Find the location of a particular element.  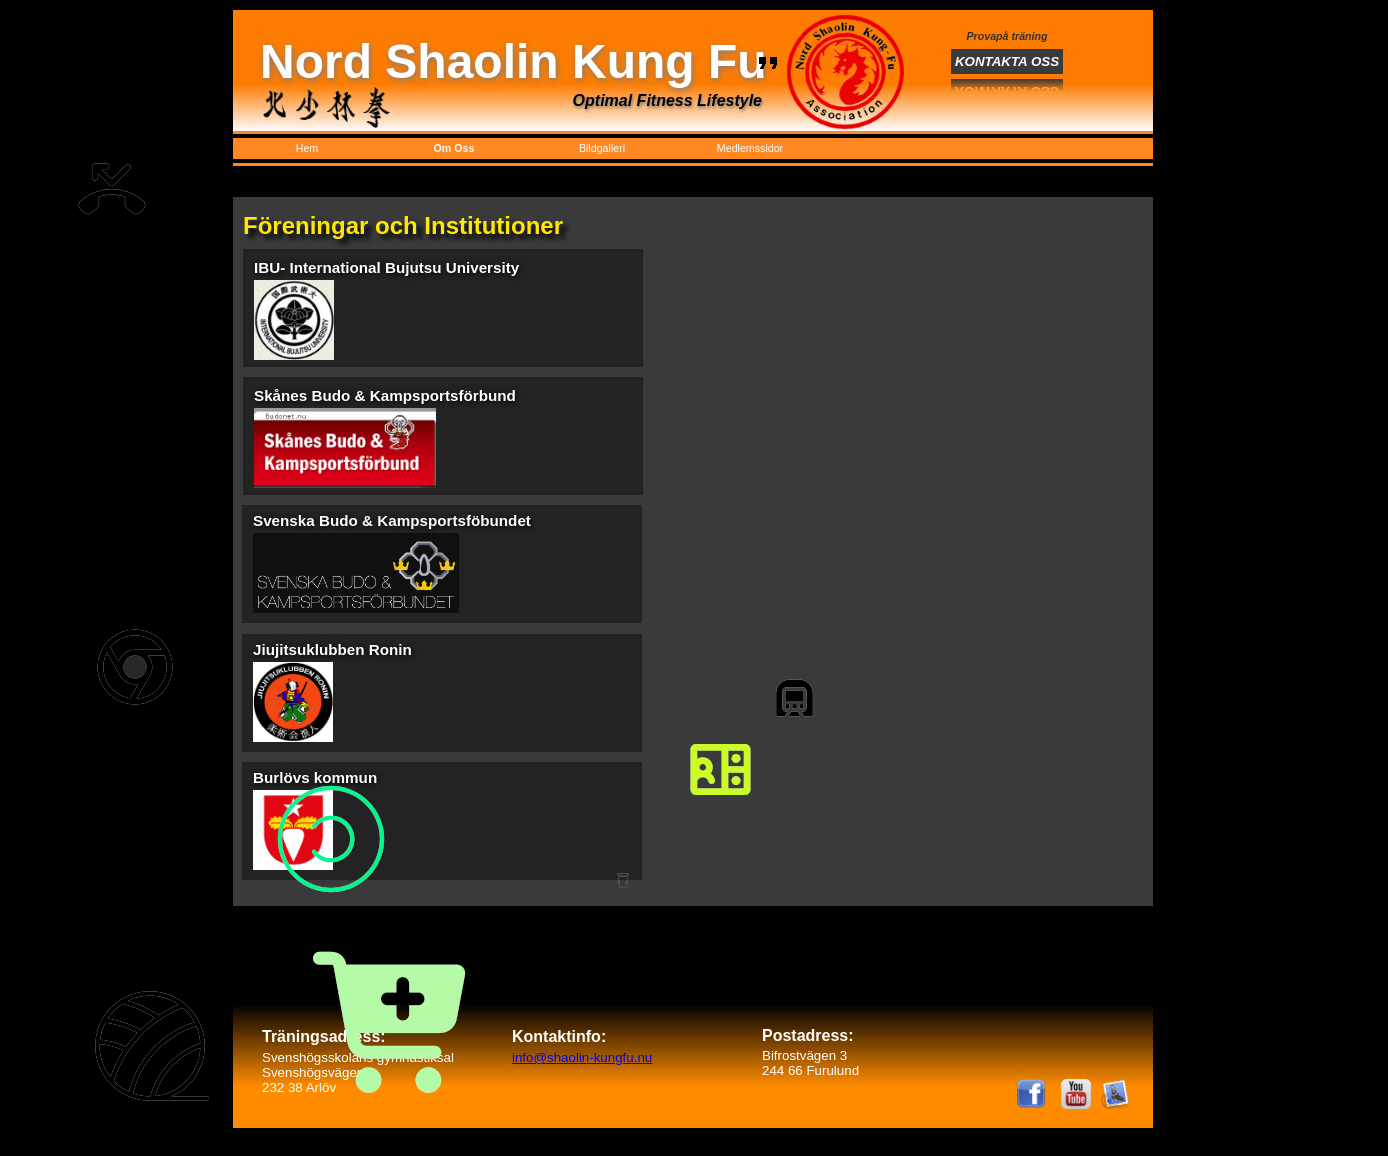

access subway or metro transit information is located at coordinates (794, 699).